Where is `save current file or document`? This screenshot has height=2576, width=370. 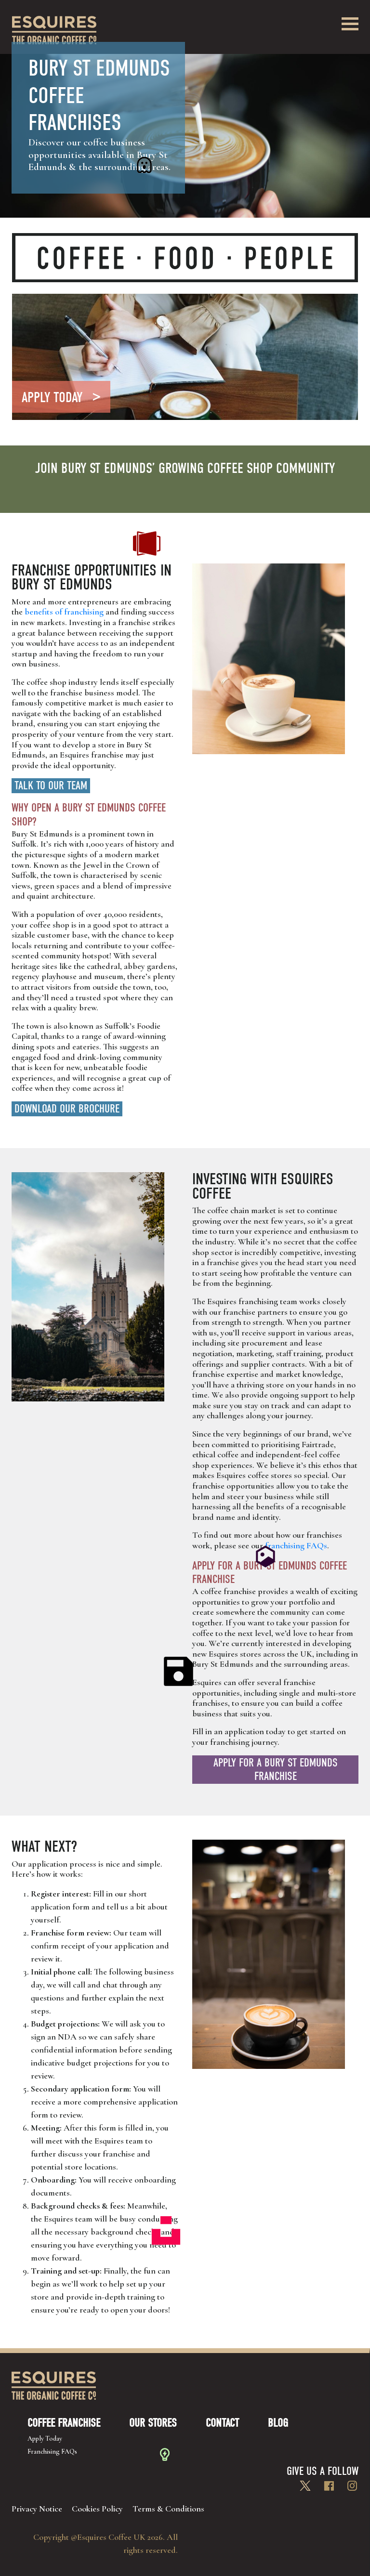
save current file or document is located at coordinates (178, 1671).